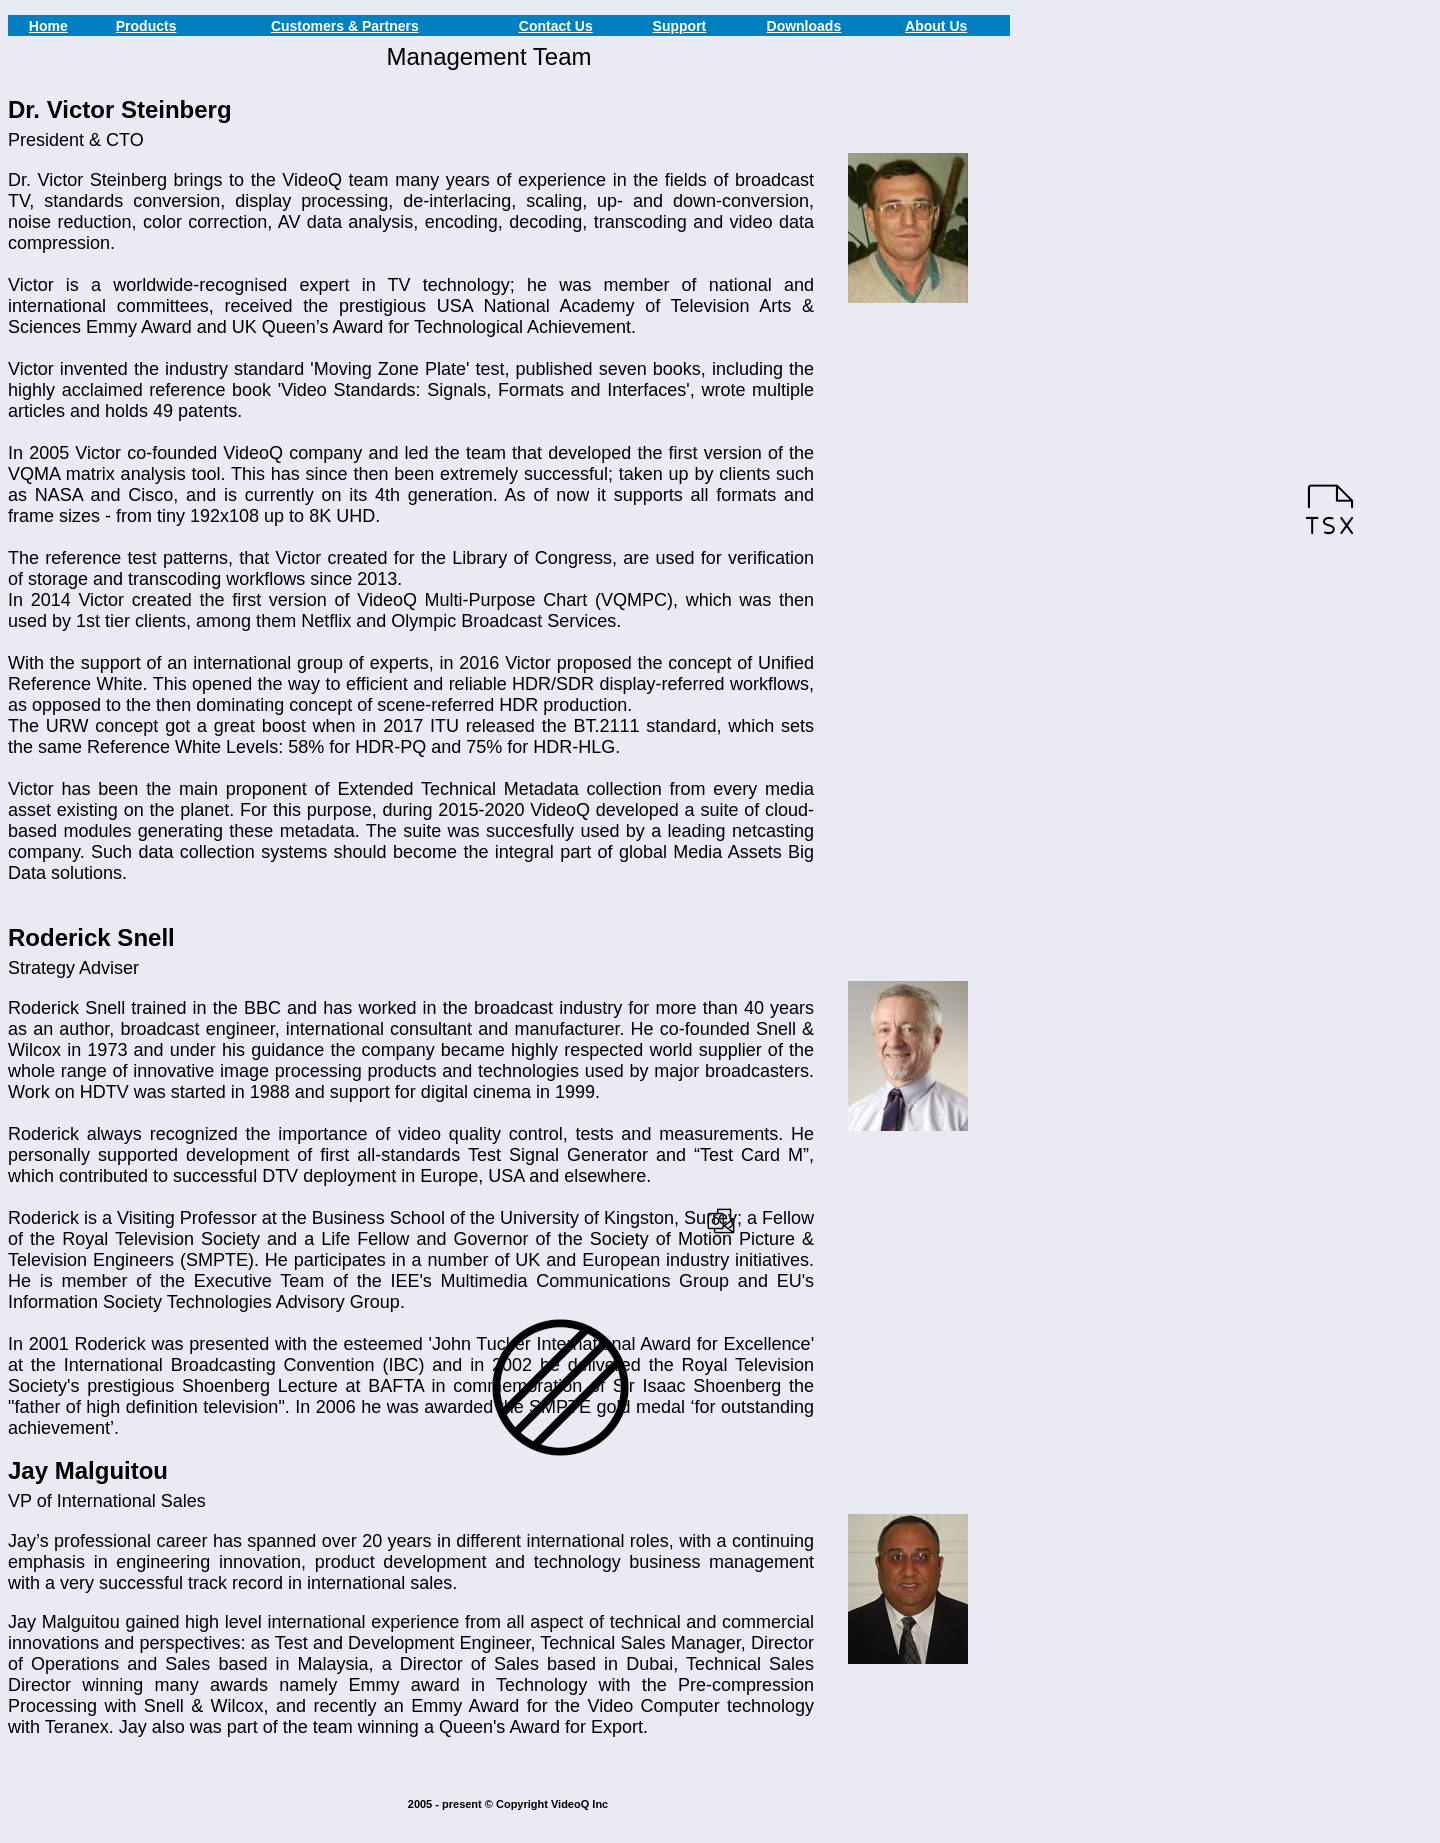 This screenshot has width=1440, height=1843. I want to click on indicates a restricted or prohibited action, so click(560, 1387).